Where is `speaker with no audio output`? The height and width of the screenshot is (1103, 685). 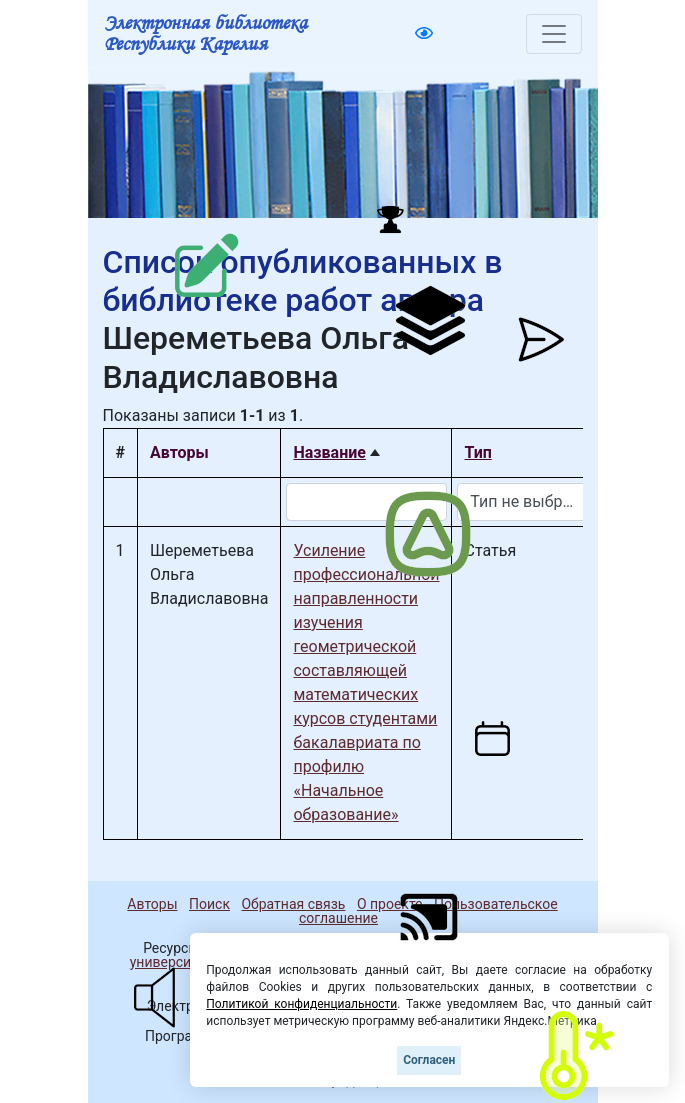 speaker with no audio output is located at coordinates (166, 997).